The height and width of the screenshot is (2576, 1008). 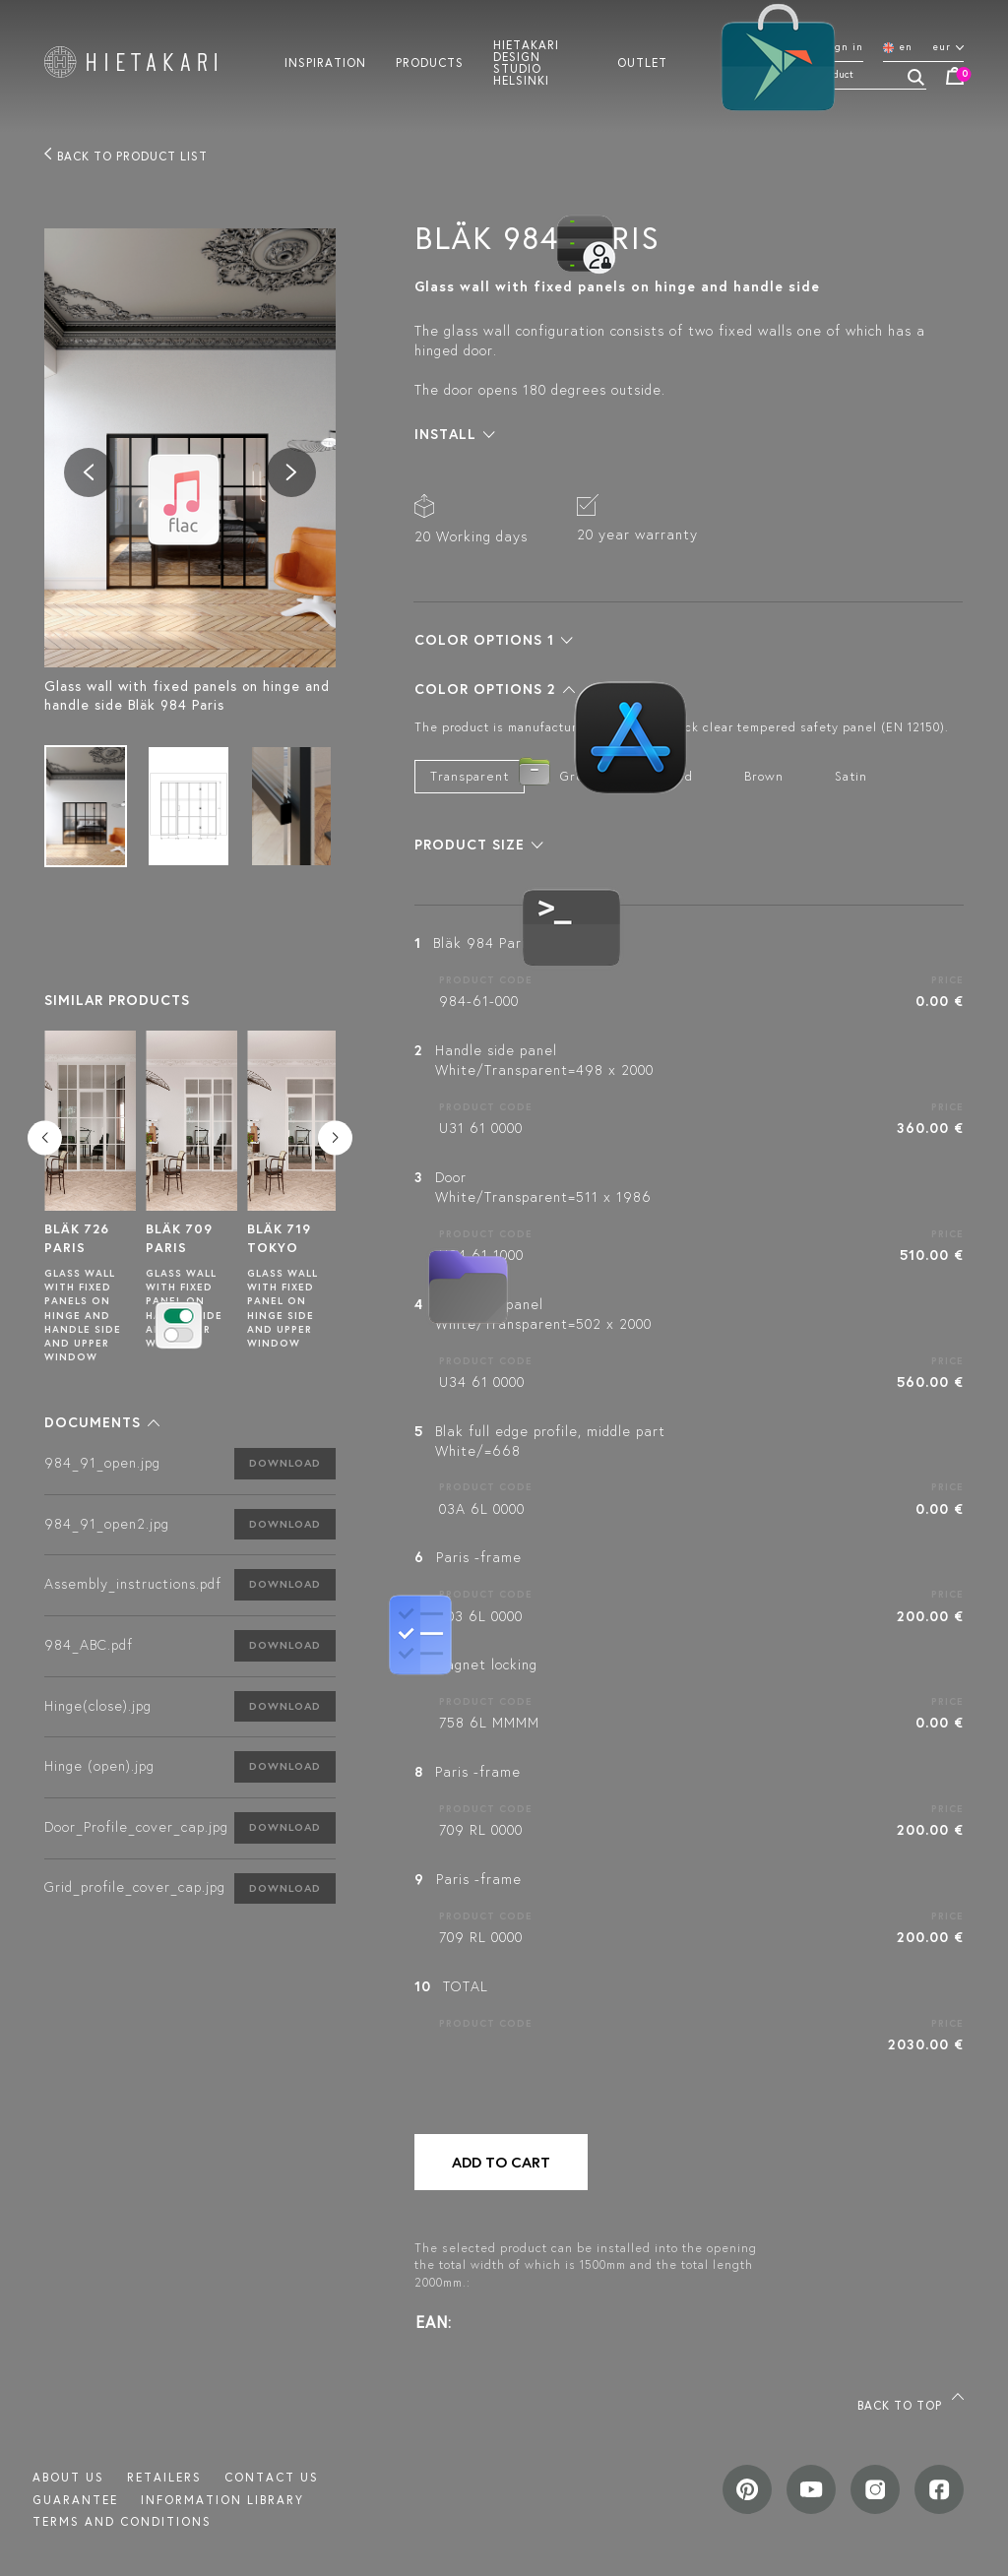 I want to click on a FLAC audio file, so click(x=183, y=499).